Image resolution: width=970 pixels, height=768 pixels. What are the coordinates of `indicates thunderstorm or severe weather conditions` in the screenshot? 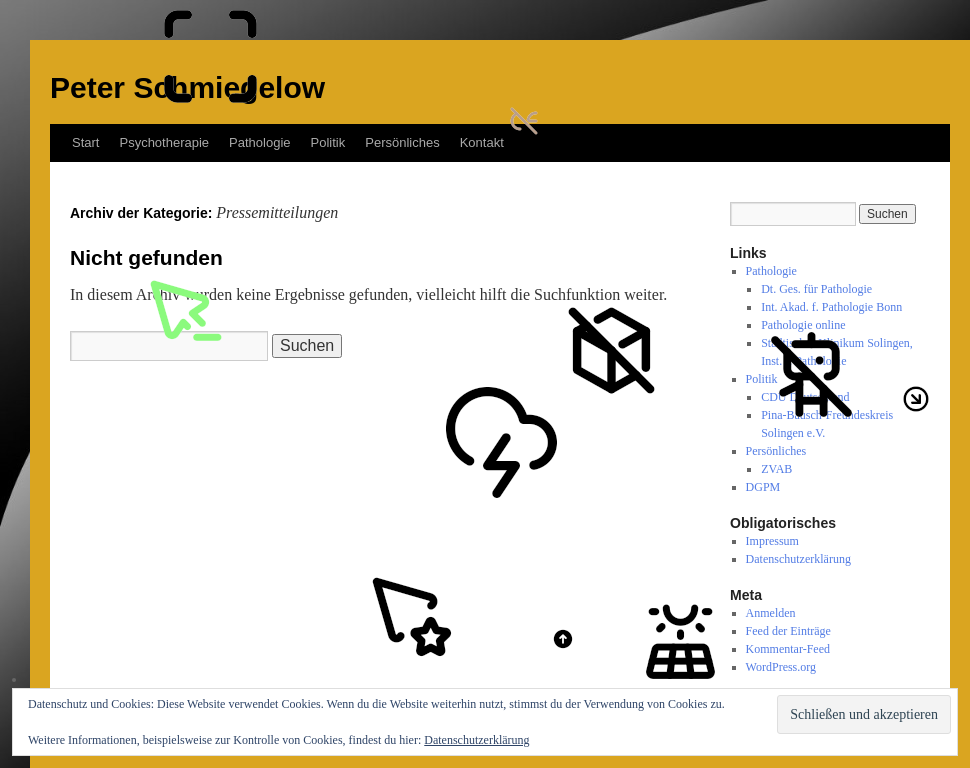 It's located at (501, 442).